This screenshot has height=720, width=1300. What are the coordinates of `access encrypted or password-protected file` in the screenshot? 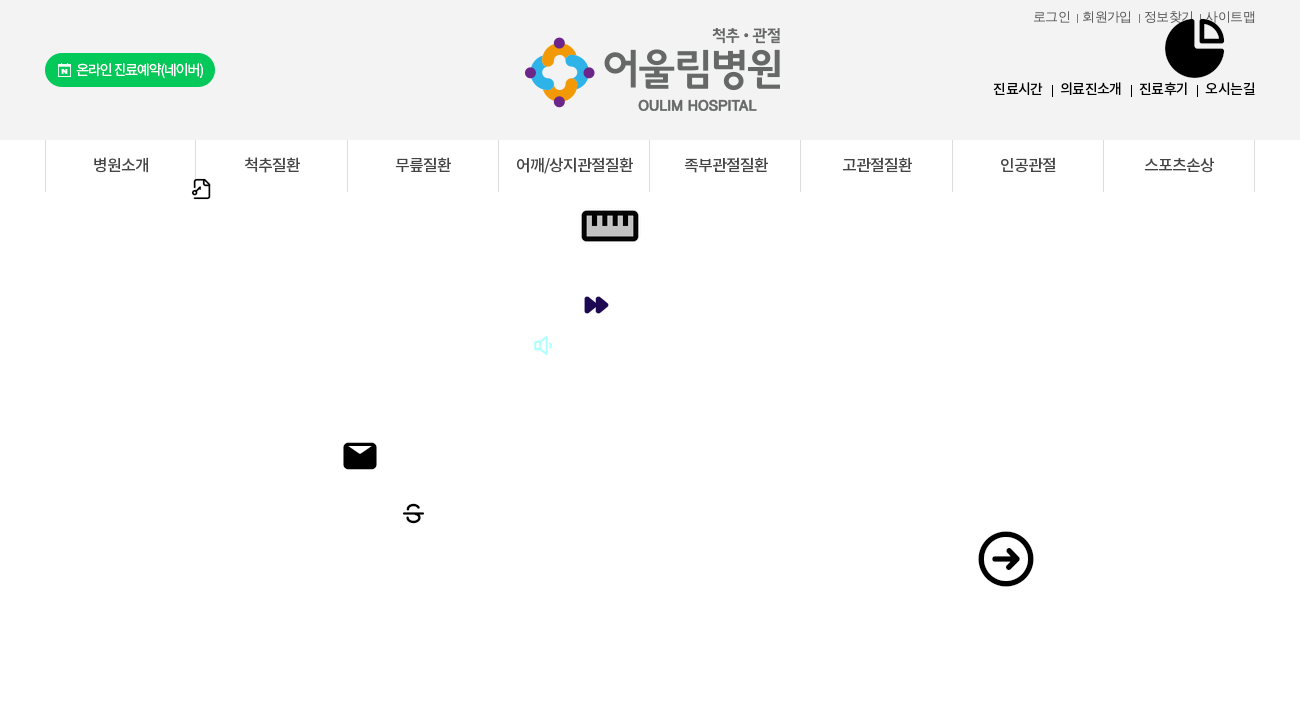 It's located at (202, 189).